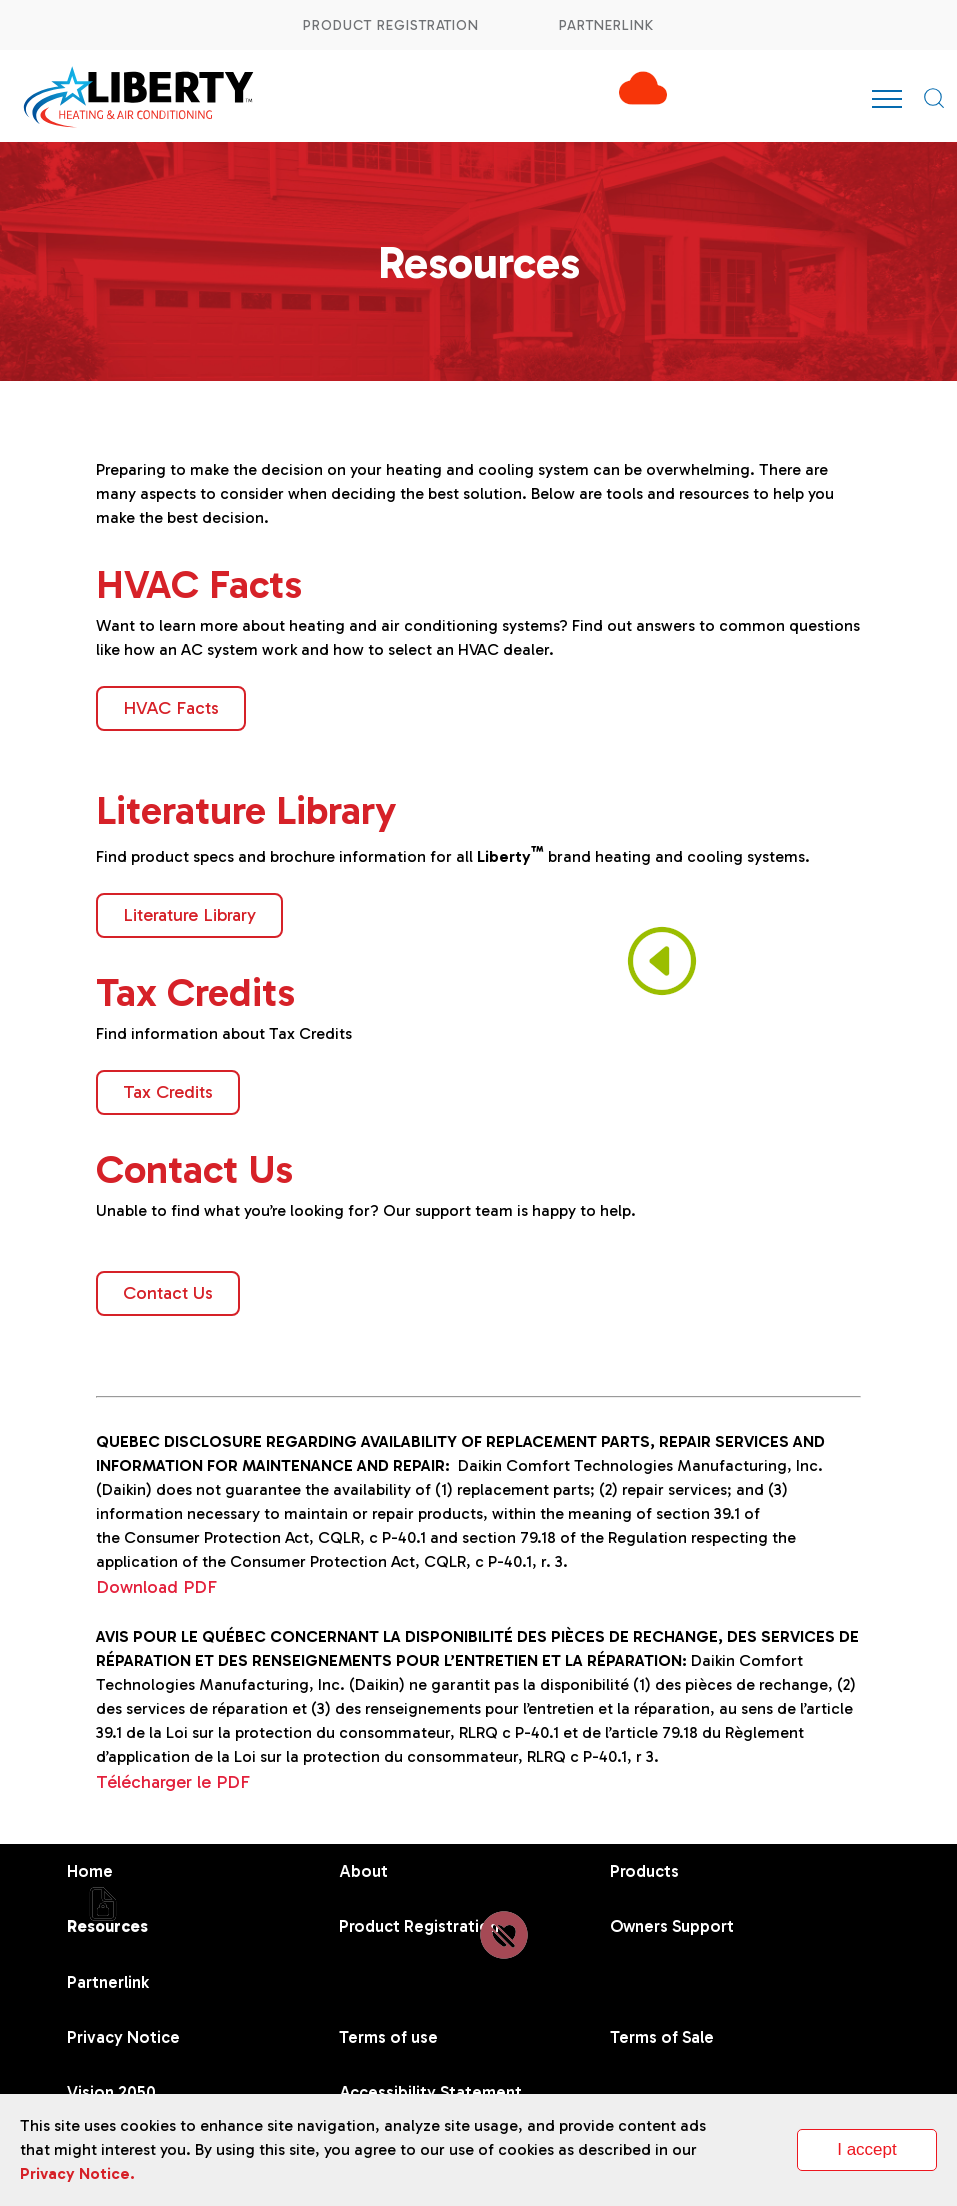 Image resolution: width=957 pixels, height=2206 pixels. Describe the element at coordinates (103, 1904) in the screenshot. I see `view a protected or encrypted document` at that location.